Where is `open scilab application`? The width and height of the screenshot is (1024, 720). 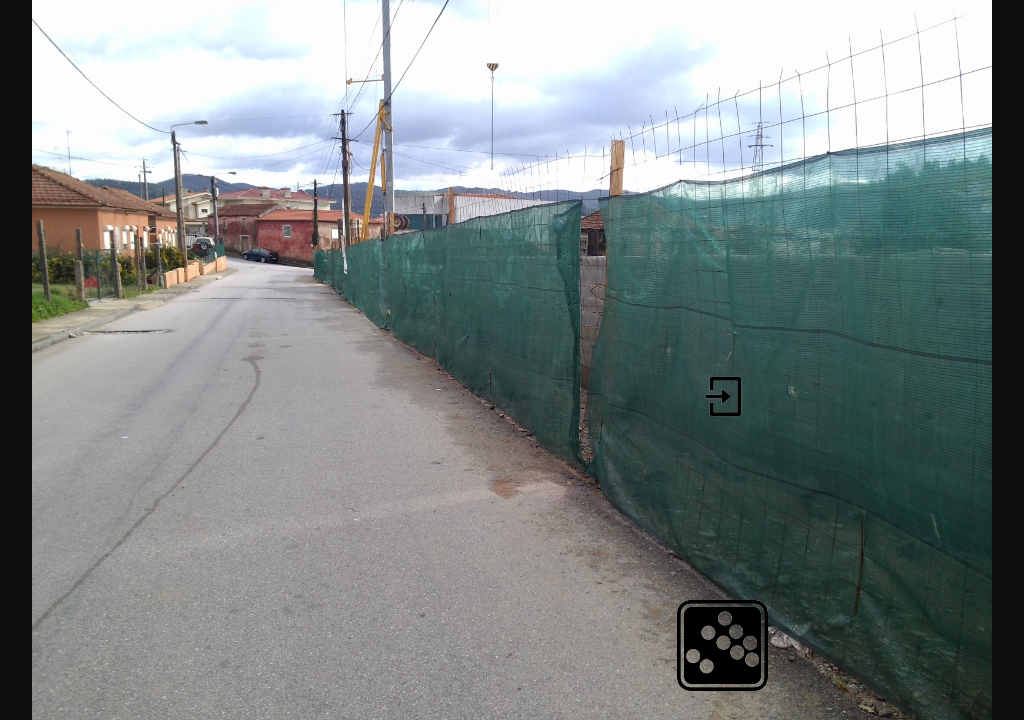
open scilab application is located at coordinates (722, 645).